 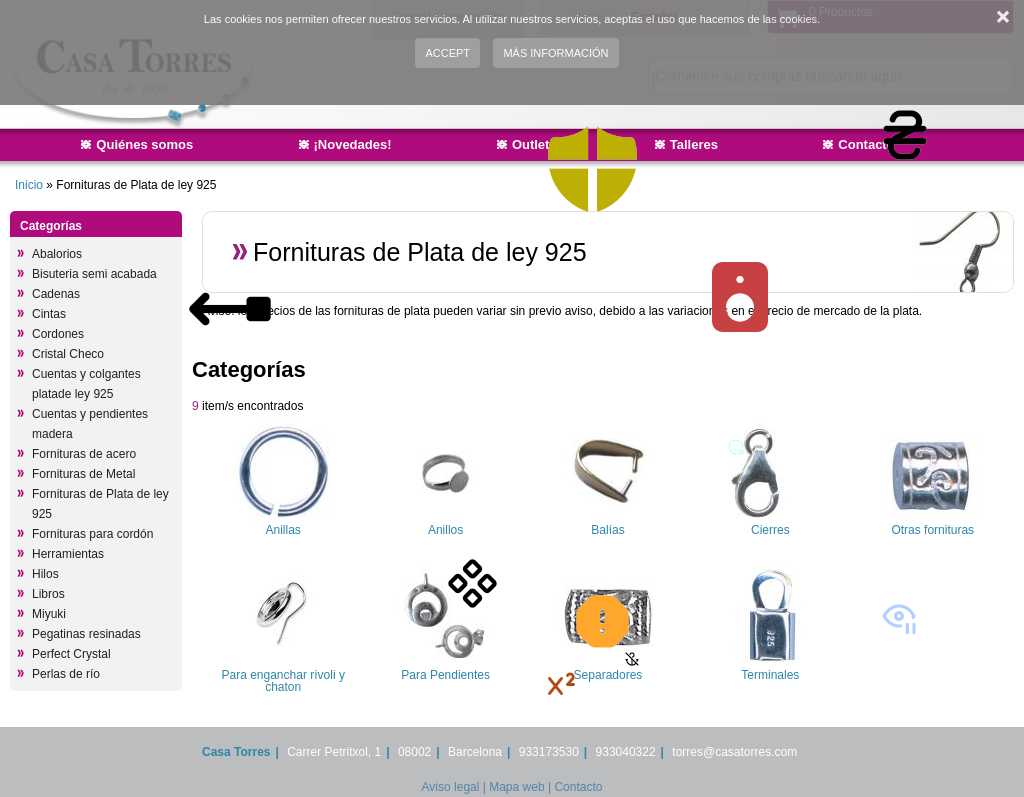 I want to click on react with love or affection, so click(x=736, y=447).